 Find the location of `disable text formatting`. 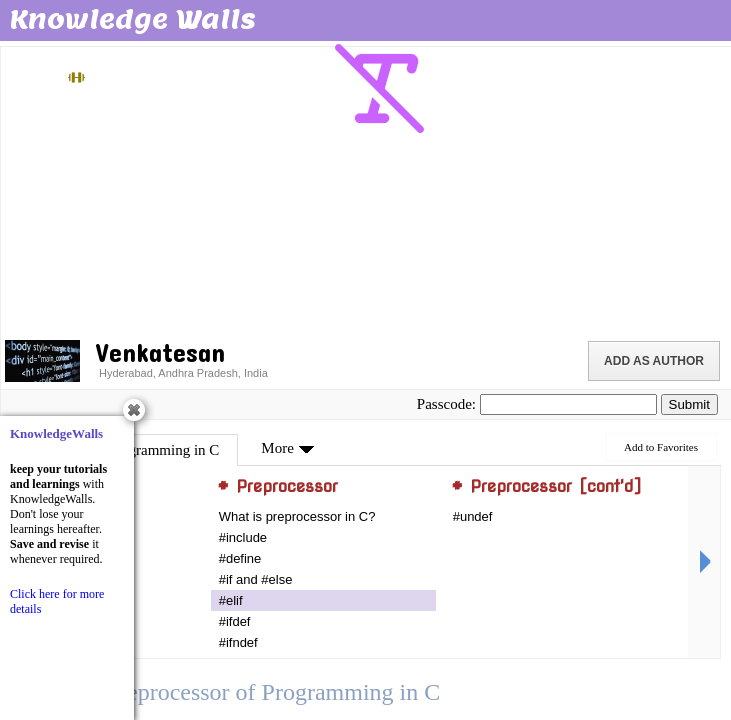

disable text formatting is located at coordinates (379, 88).